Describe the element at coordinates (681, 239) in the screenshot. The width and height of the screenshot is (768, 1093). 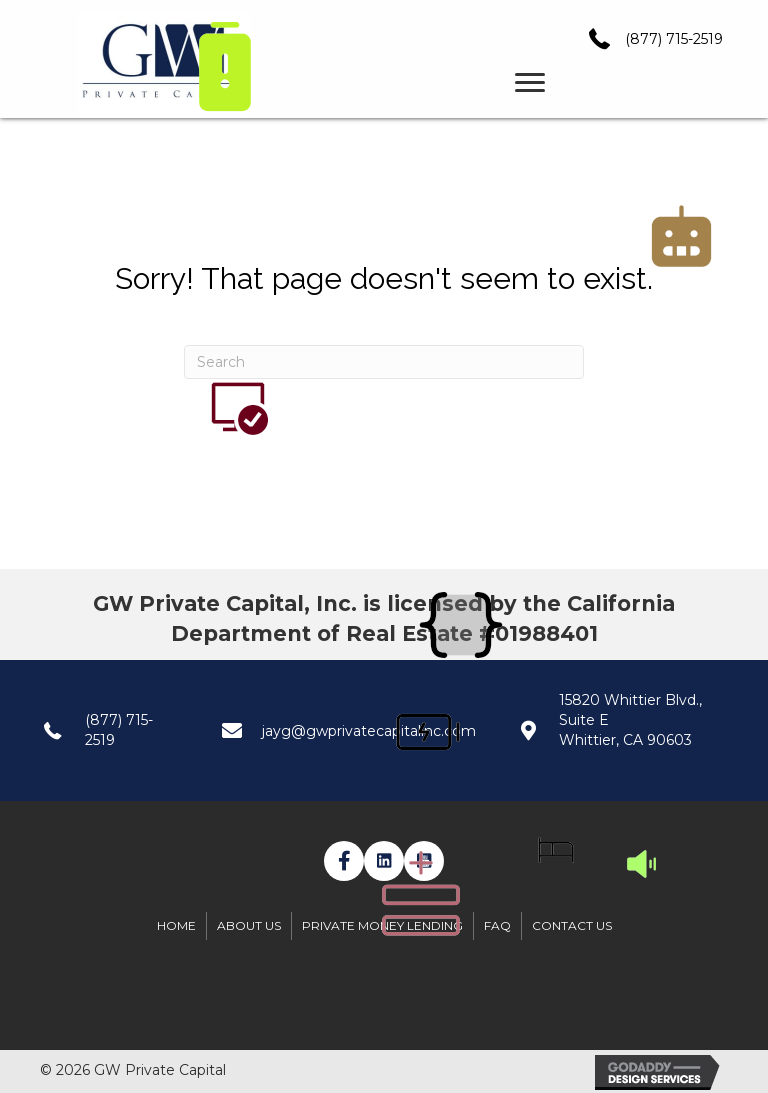
I see `access AI assistant or chatbot features` at that location.